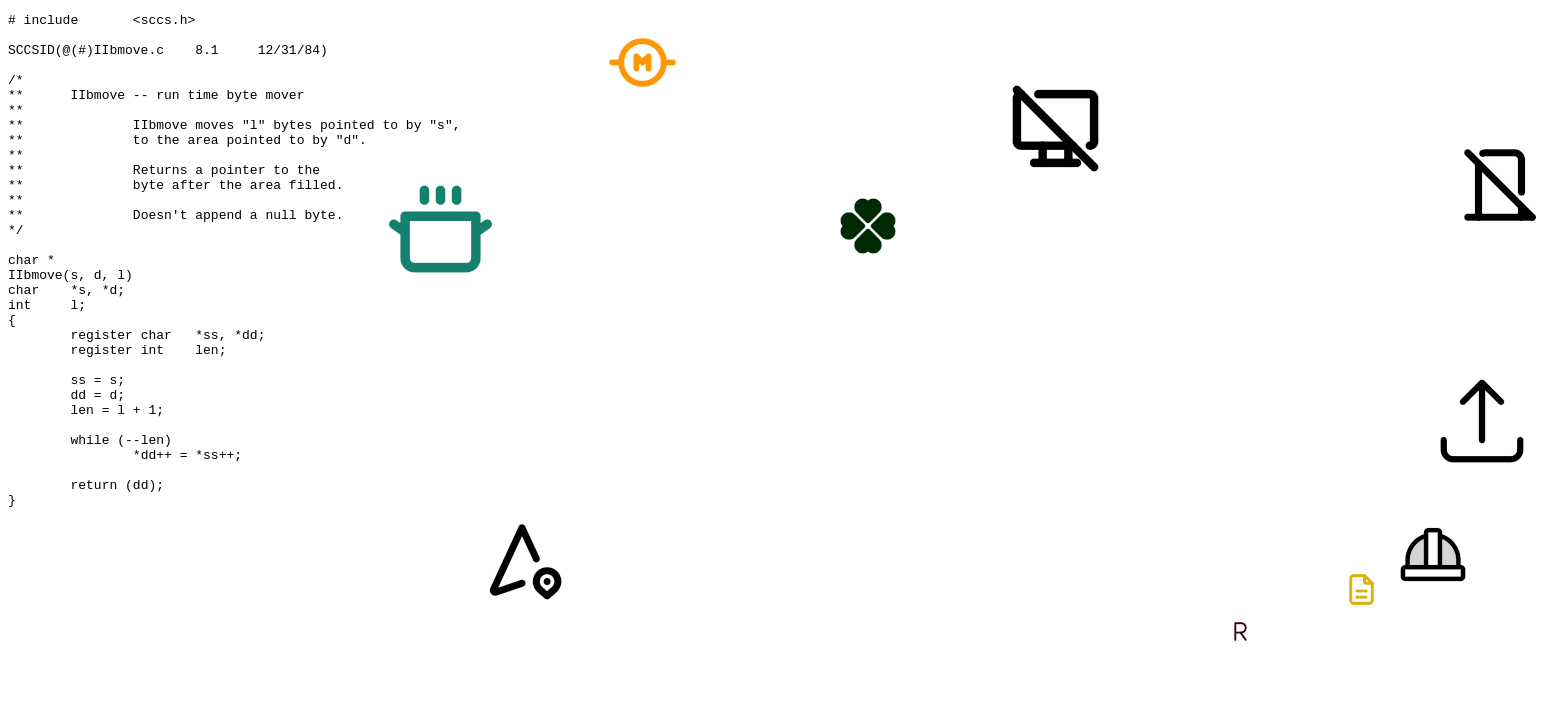 This screenshot has width=1568, height=720. I want to click on represents a motor component in a circuit diagram, so click(642, 62).